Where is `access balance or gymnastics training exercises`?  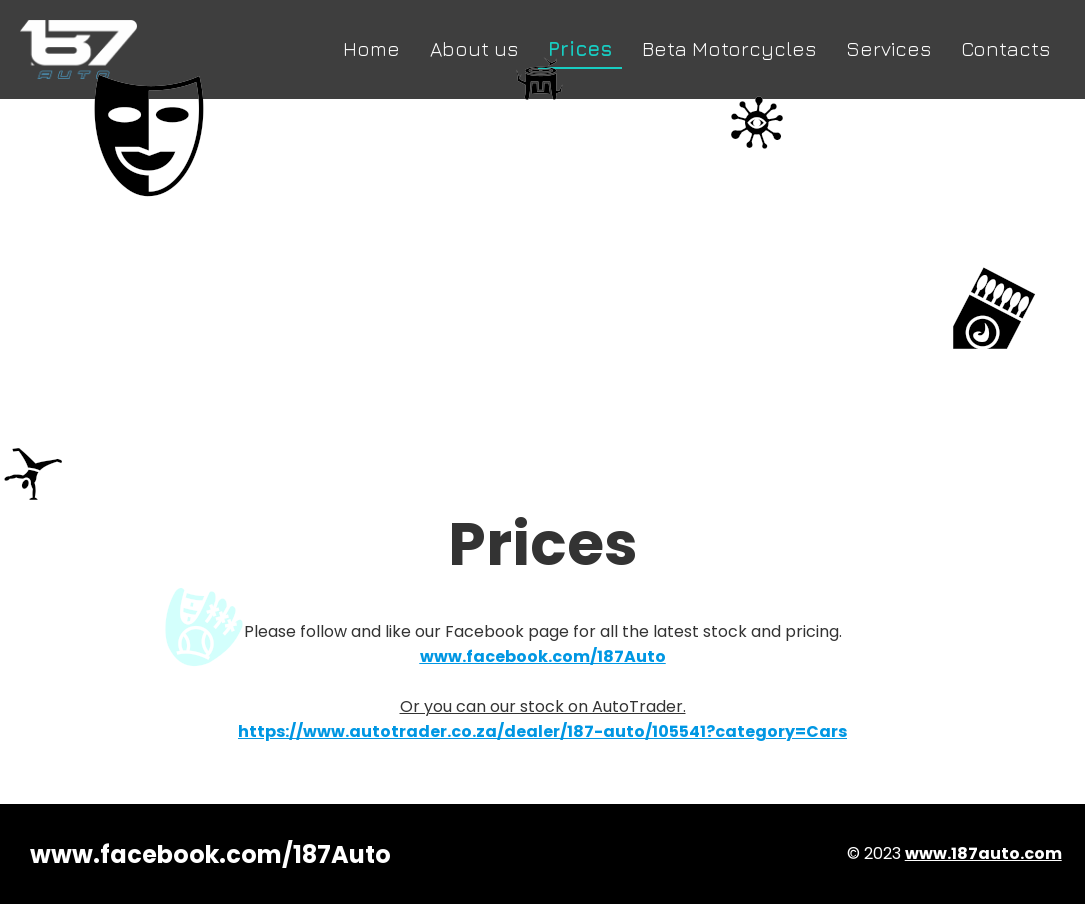
access balance or gymnastics training exercises is located at coordinates (33, 474).